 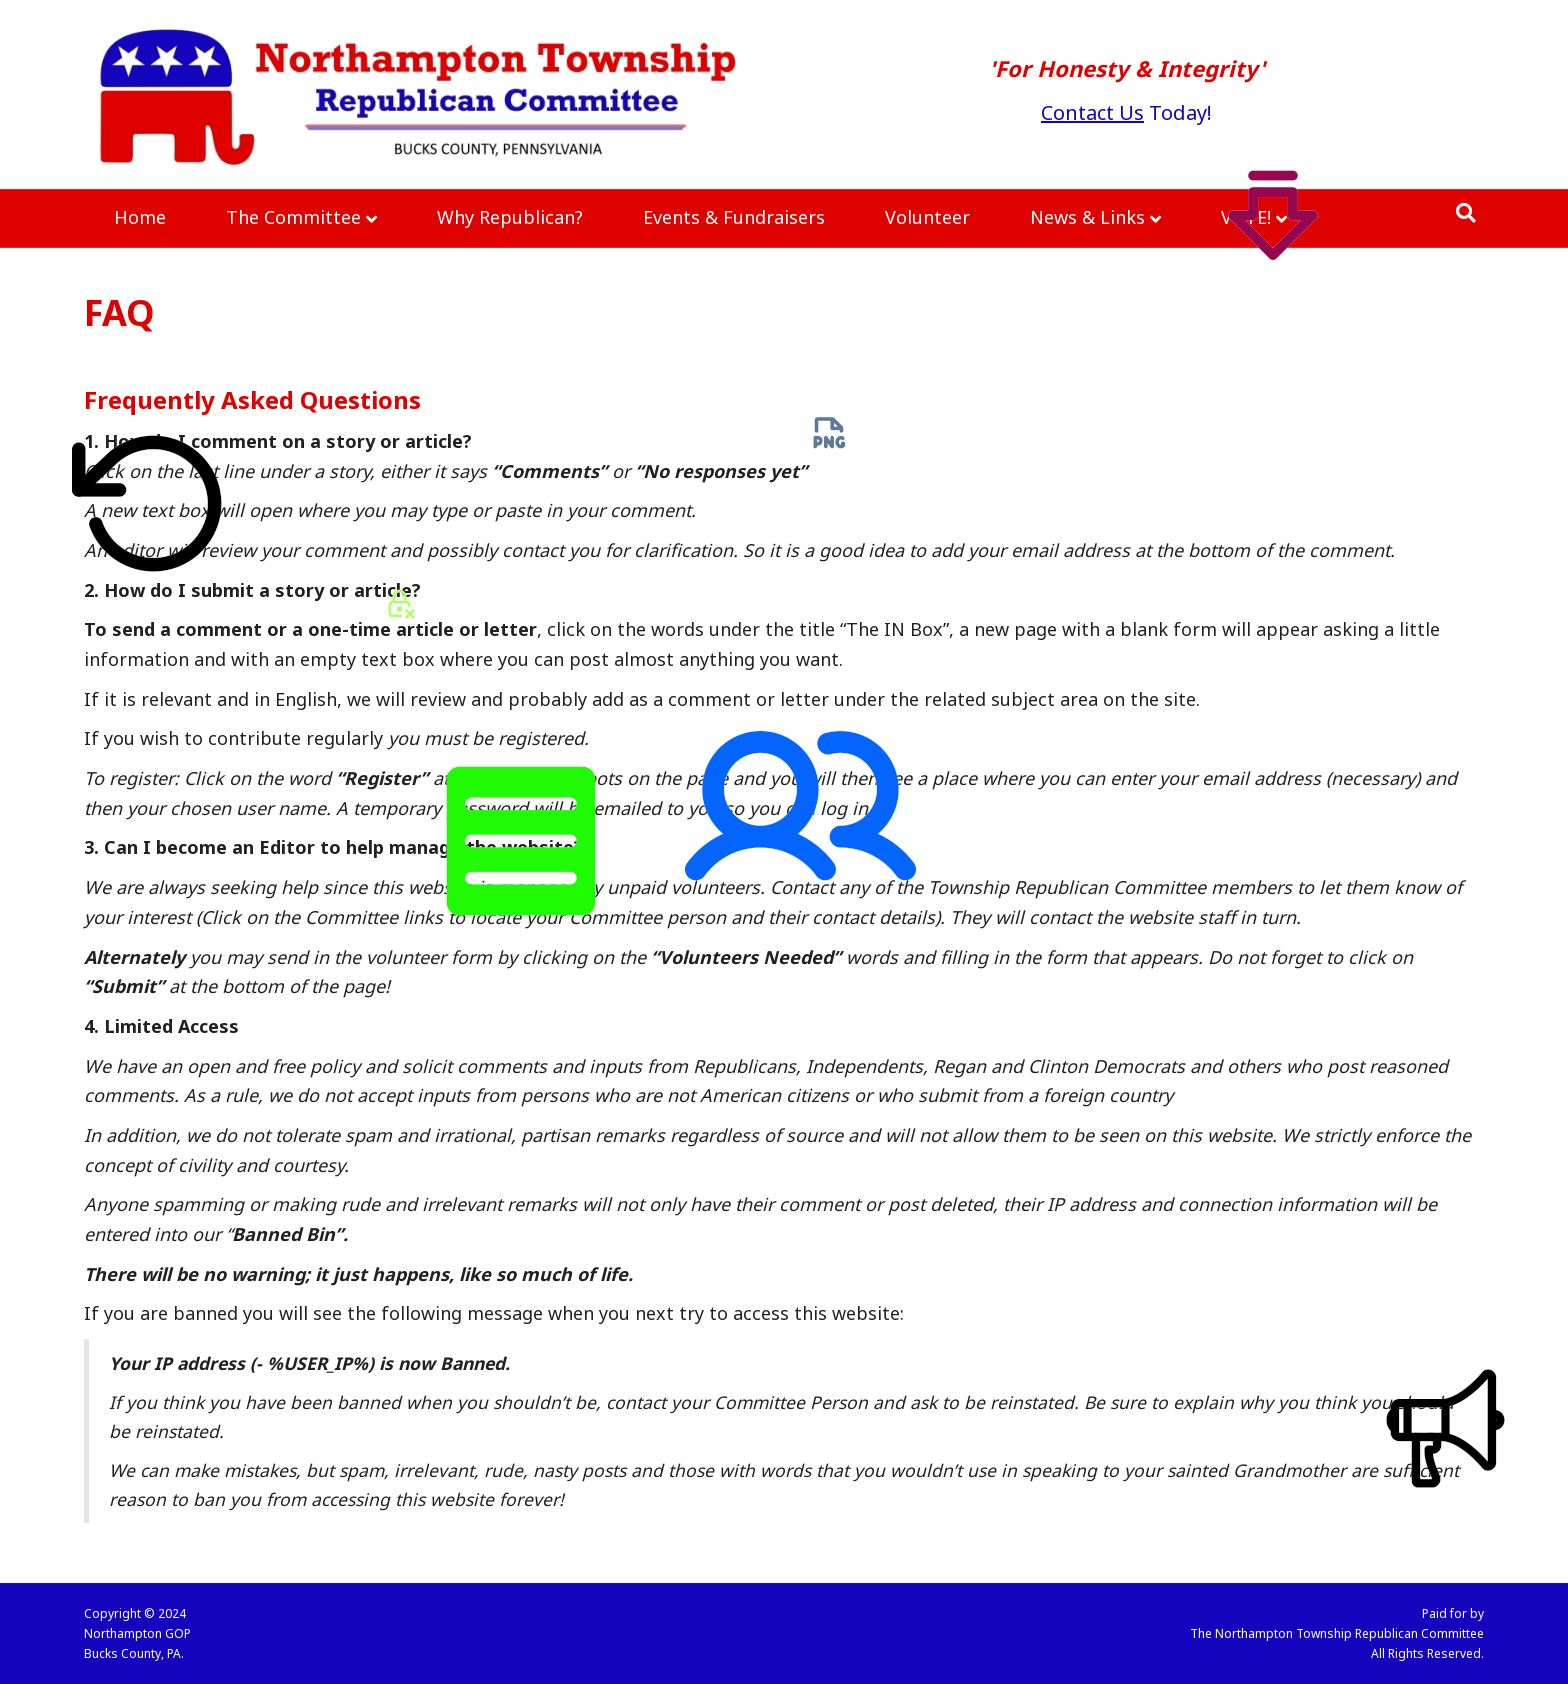 What do you see at coordinates (521, 841) in the screenshot?
I see `view list of items` at bounding box center [521, 841].